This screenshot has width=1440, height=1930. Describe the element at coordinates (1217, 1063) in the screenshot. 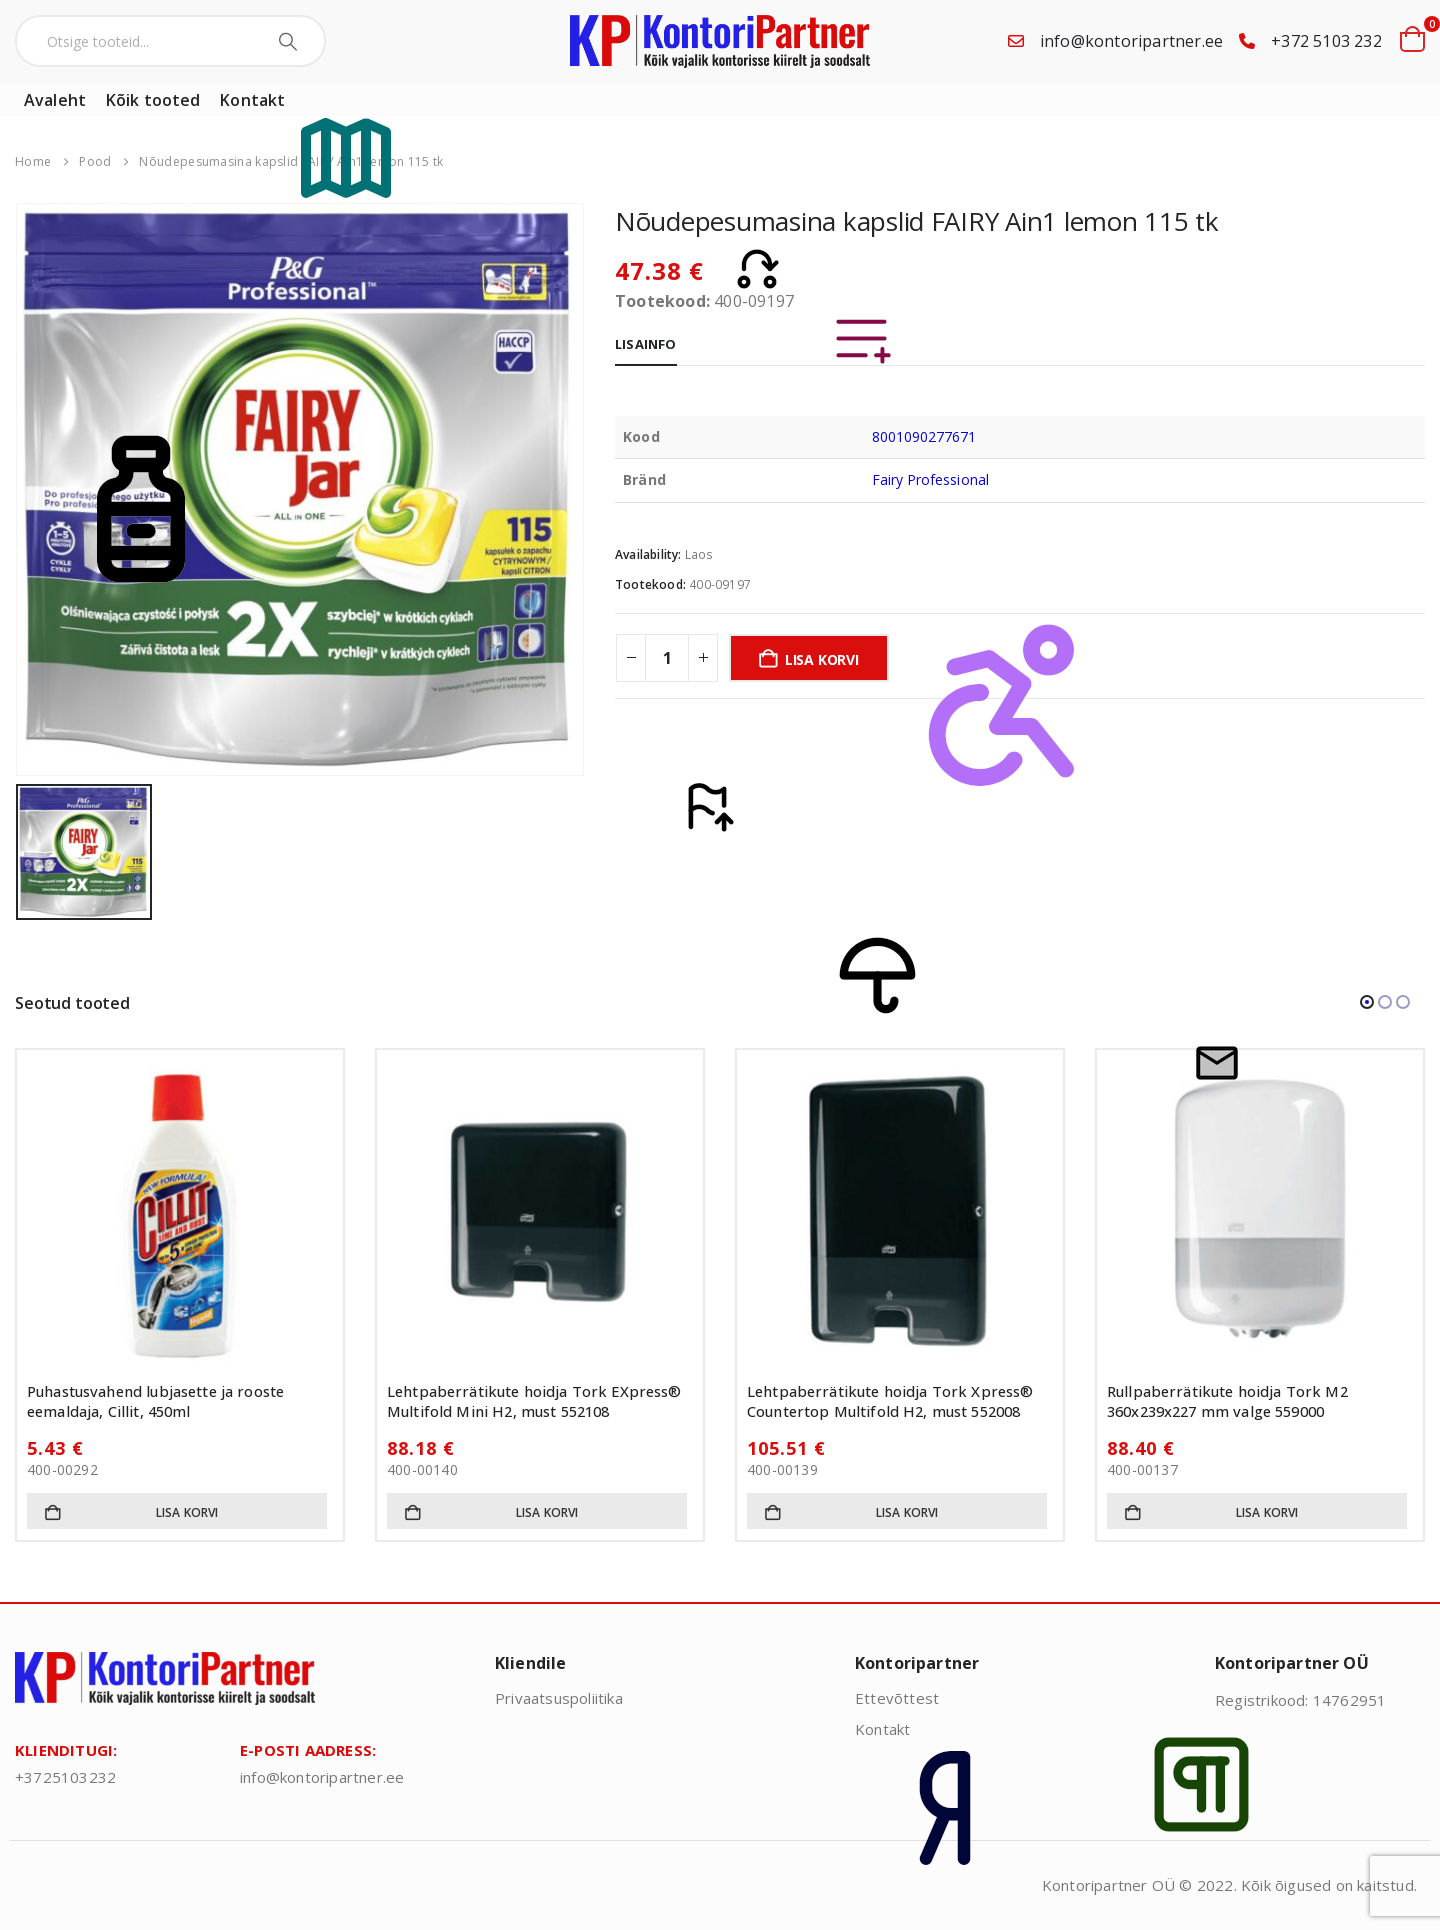

I see `access your email inbox` at that location.